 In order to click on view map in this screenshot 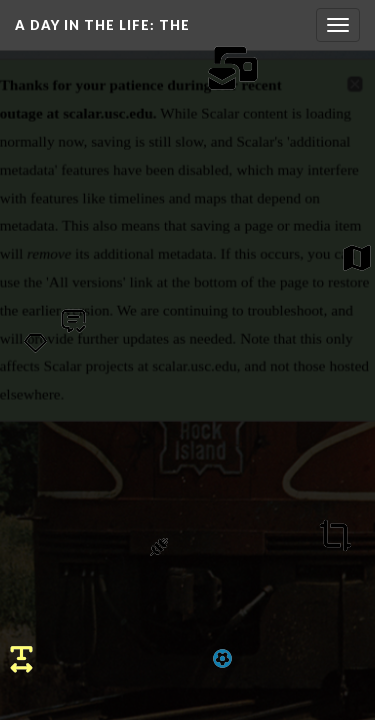, I will do `click(357, 258)`.